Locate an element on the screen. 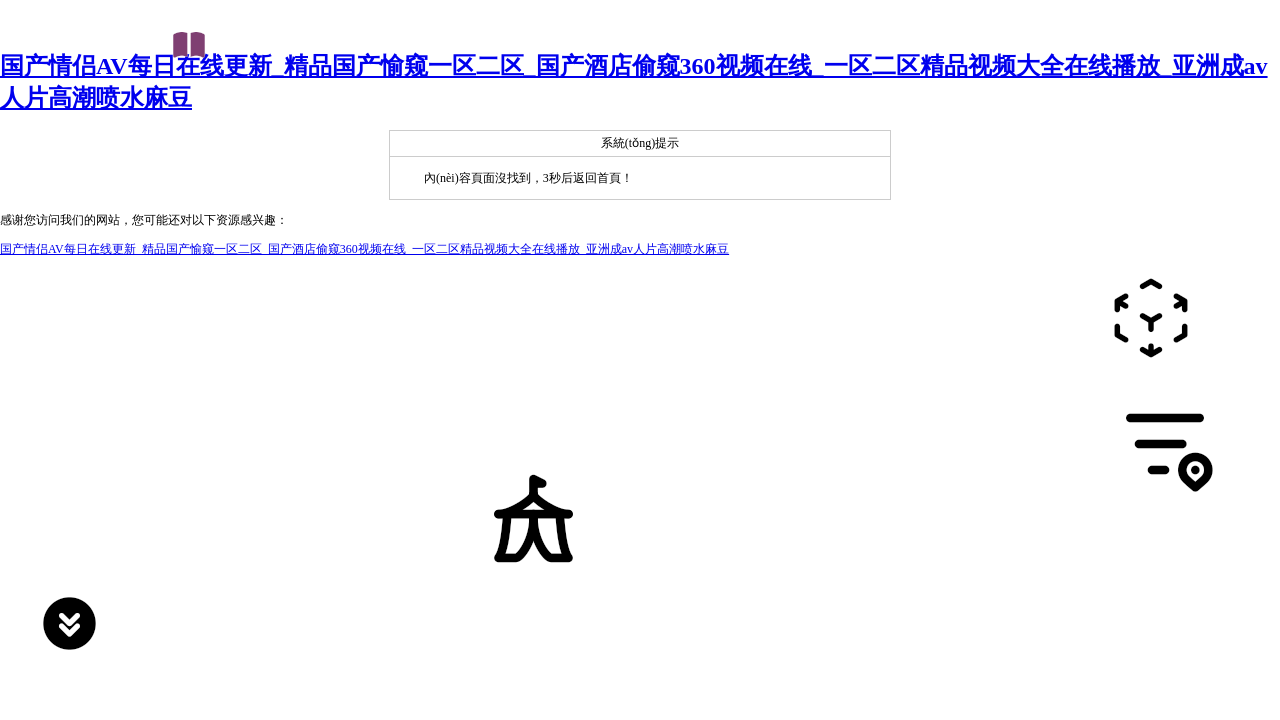 The height and width of the screenshot is (720, 1280). view circus or entertainment venues is located at coordinates (533, 518).